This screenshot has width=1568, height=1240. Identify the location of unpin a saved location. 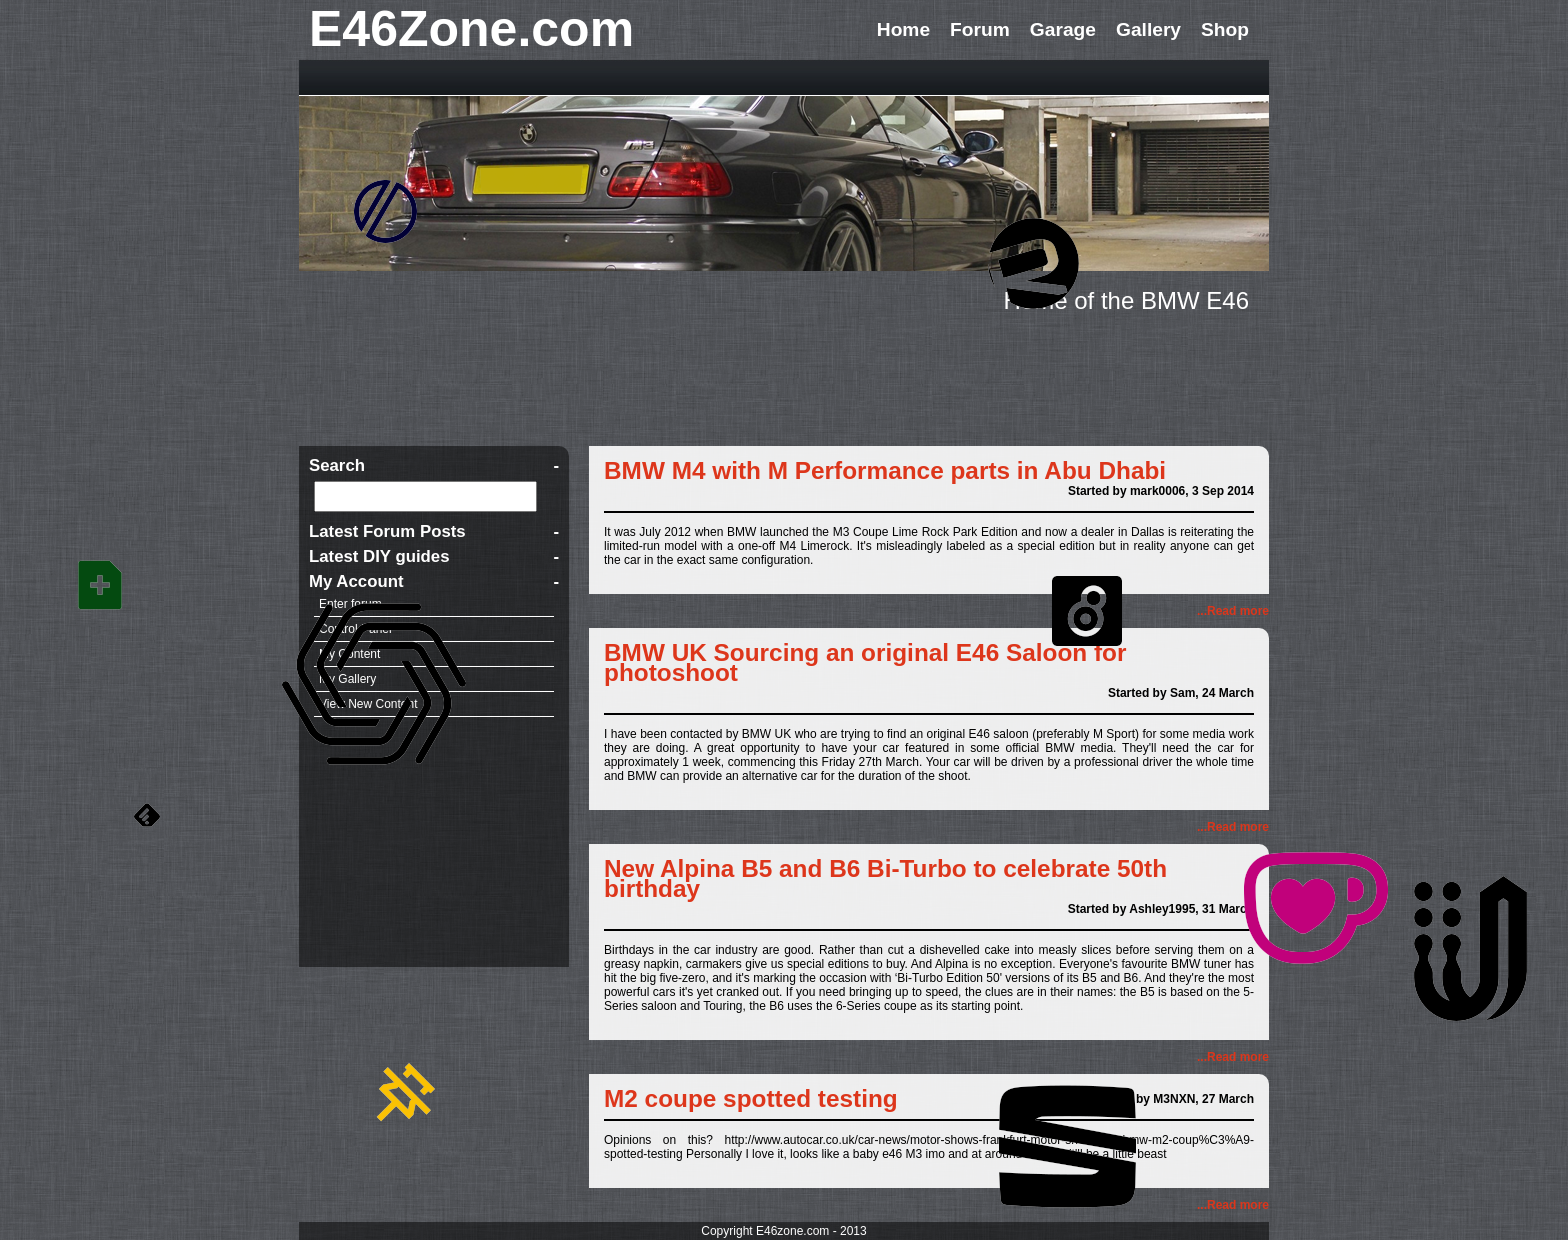
(403, 1094).